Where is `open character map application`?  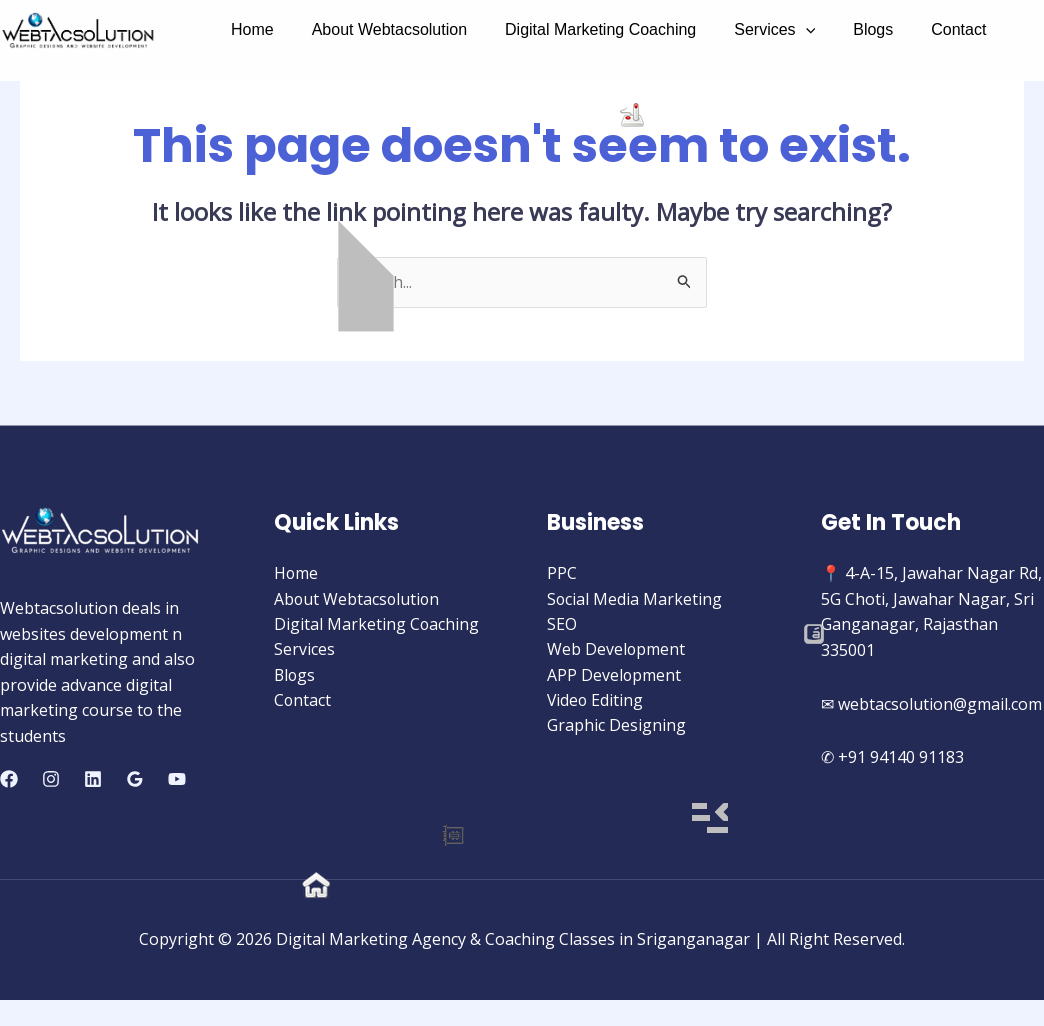
open character map application is located at coordinates (814, 634).